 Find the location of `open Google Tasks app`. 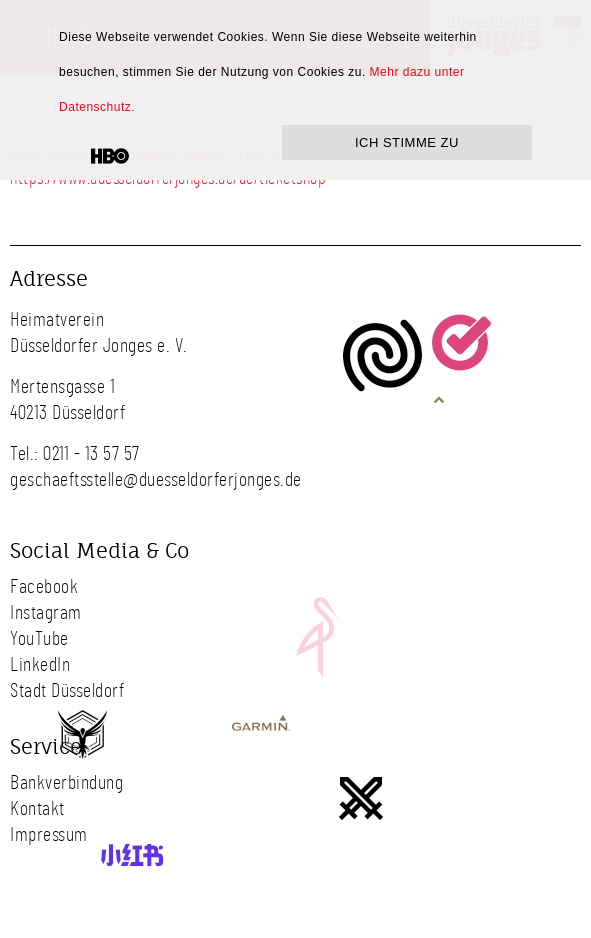

open Google Tasks app is located at coordinates (461, 342).